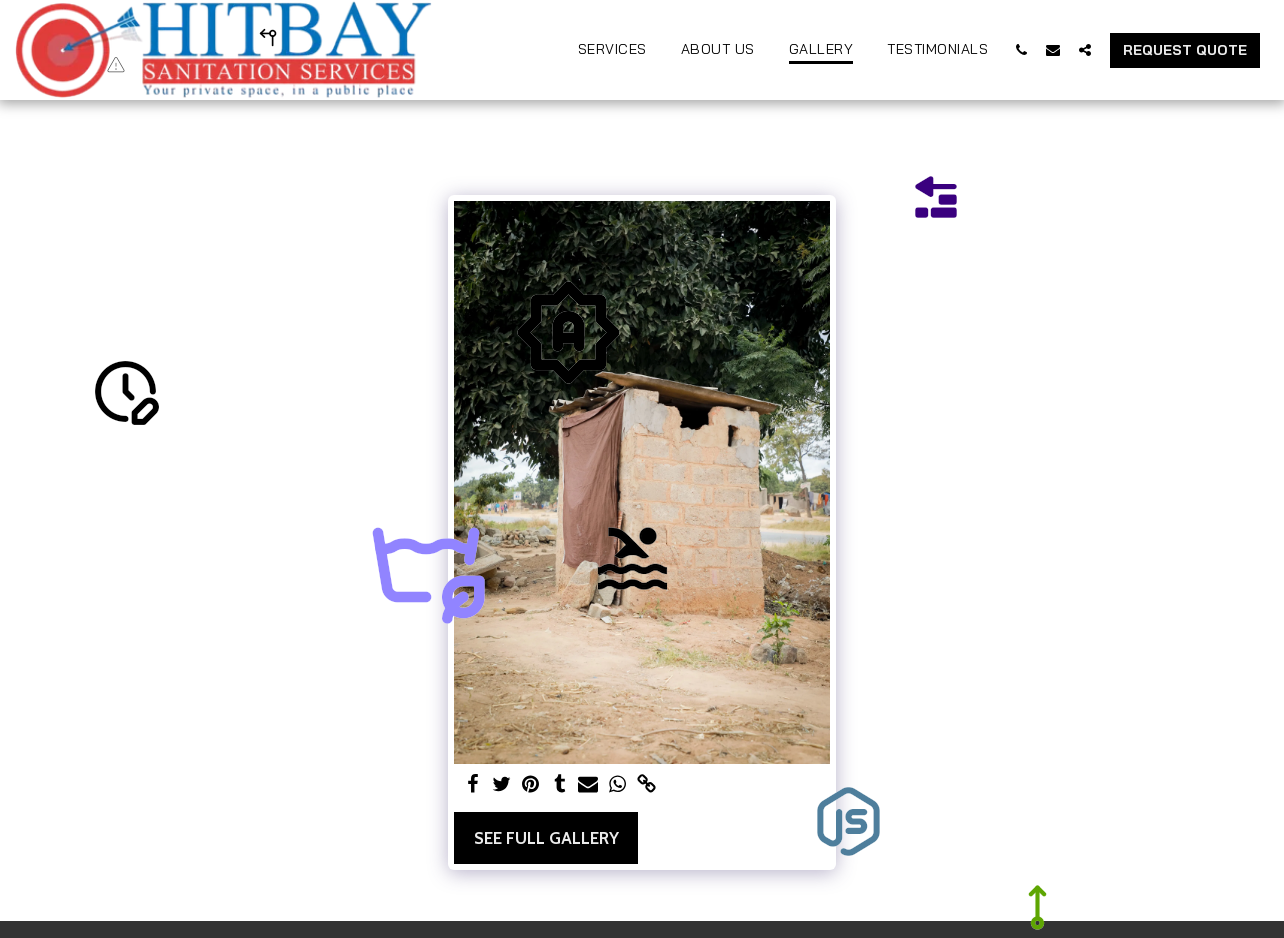 This screenshot has width=1284, height=938. Describe the element at coordinates (426, 565) in the screenshot. I see `select eco-friendly wash cycle` at that location.